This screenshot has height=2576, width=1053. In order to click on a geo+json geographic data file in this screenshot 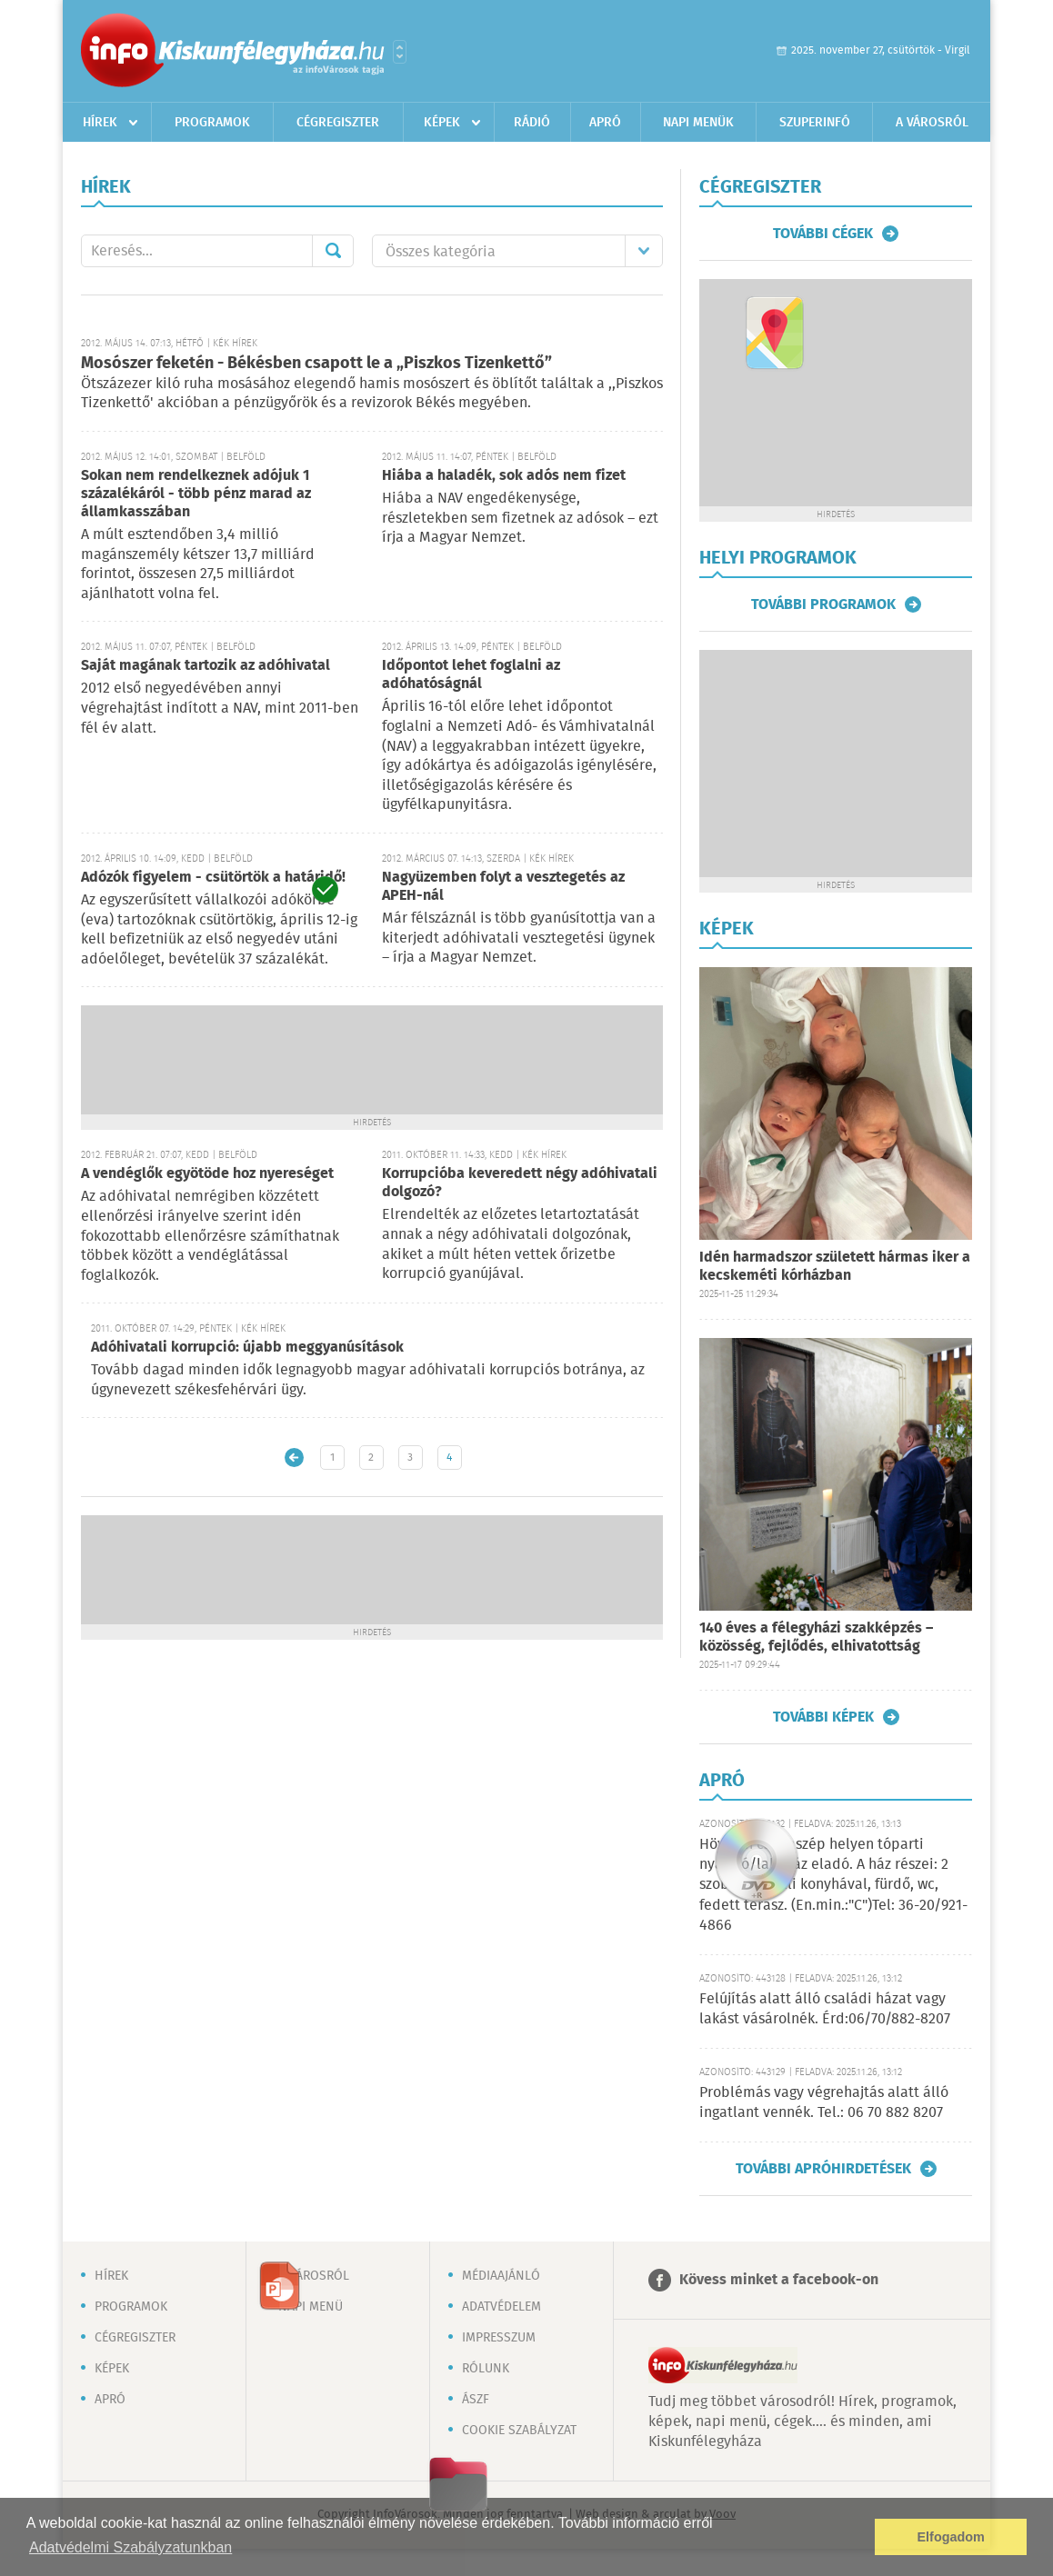, I will do `click(775, 333)`.